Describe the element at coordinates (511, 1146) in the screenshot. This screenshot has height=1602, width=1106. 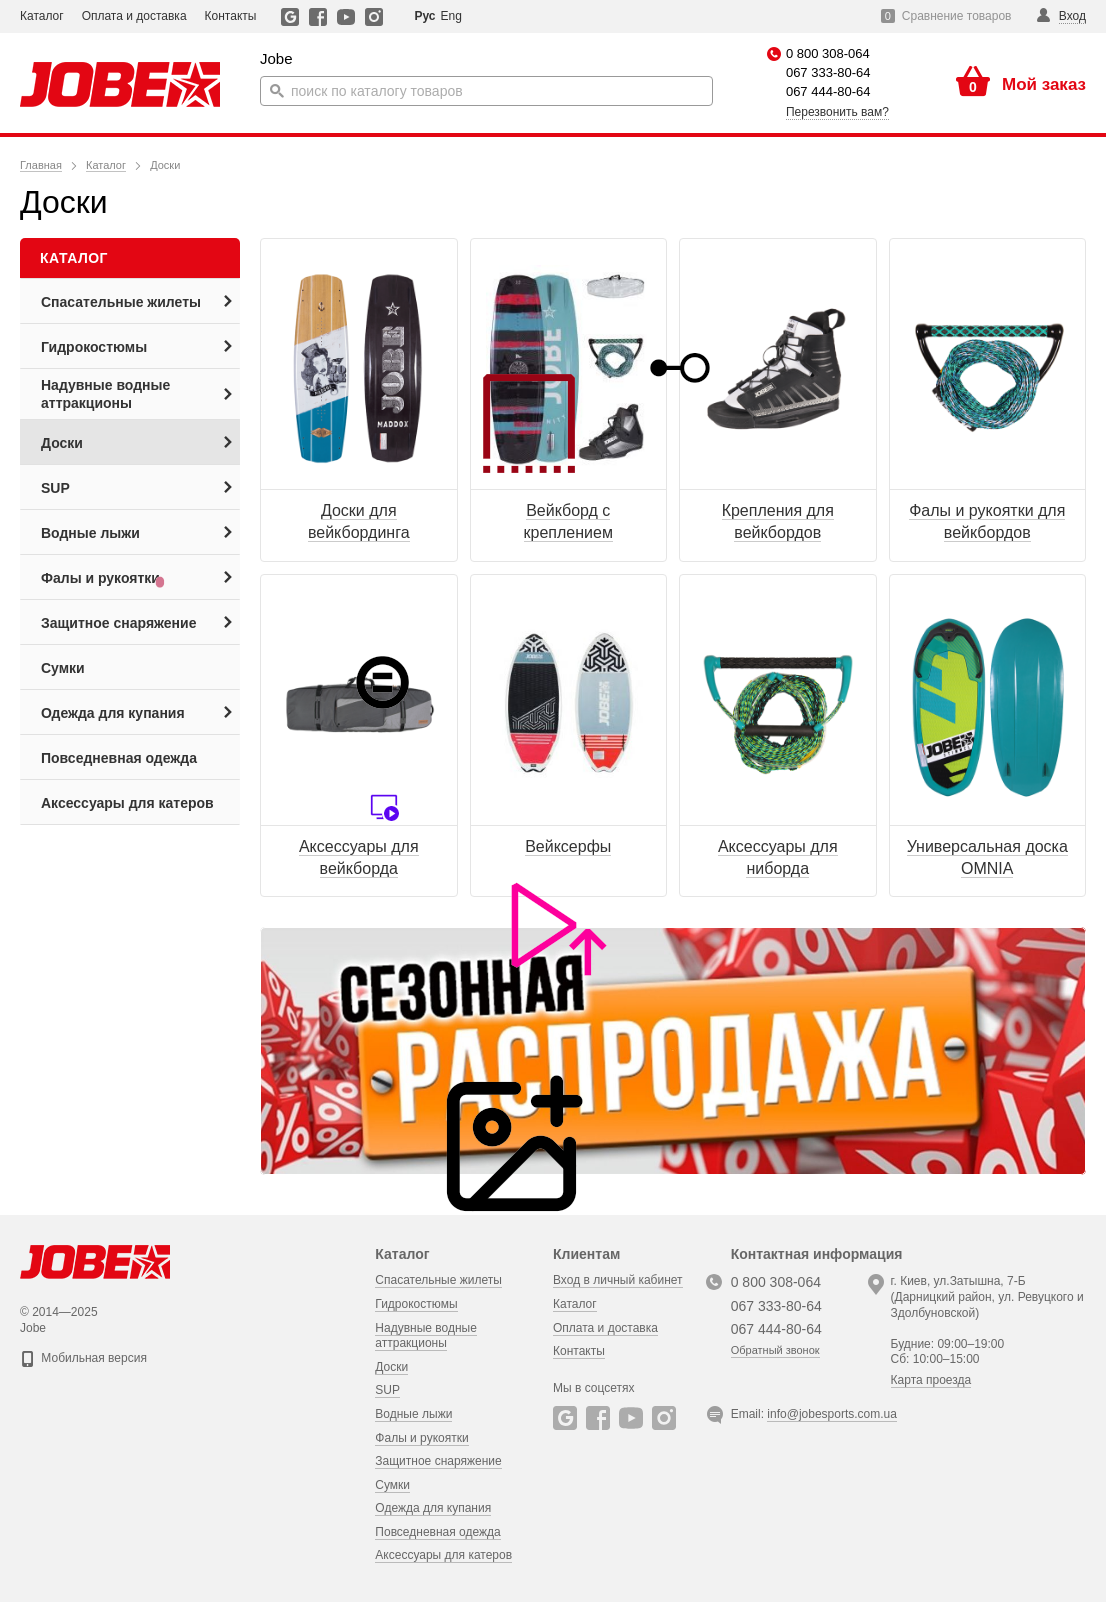
I see `add a new image or photo` at that location.